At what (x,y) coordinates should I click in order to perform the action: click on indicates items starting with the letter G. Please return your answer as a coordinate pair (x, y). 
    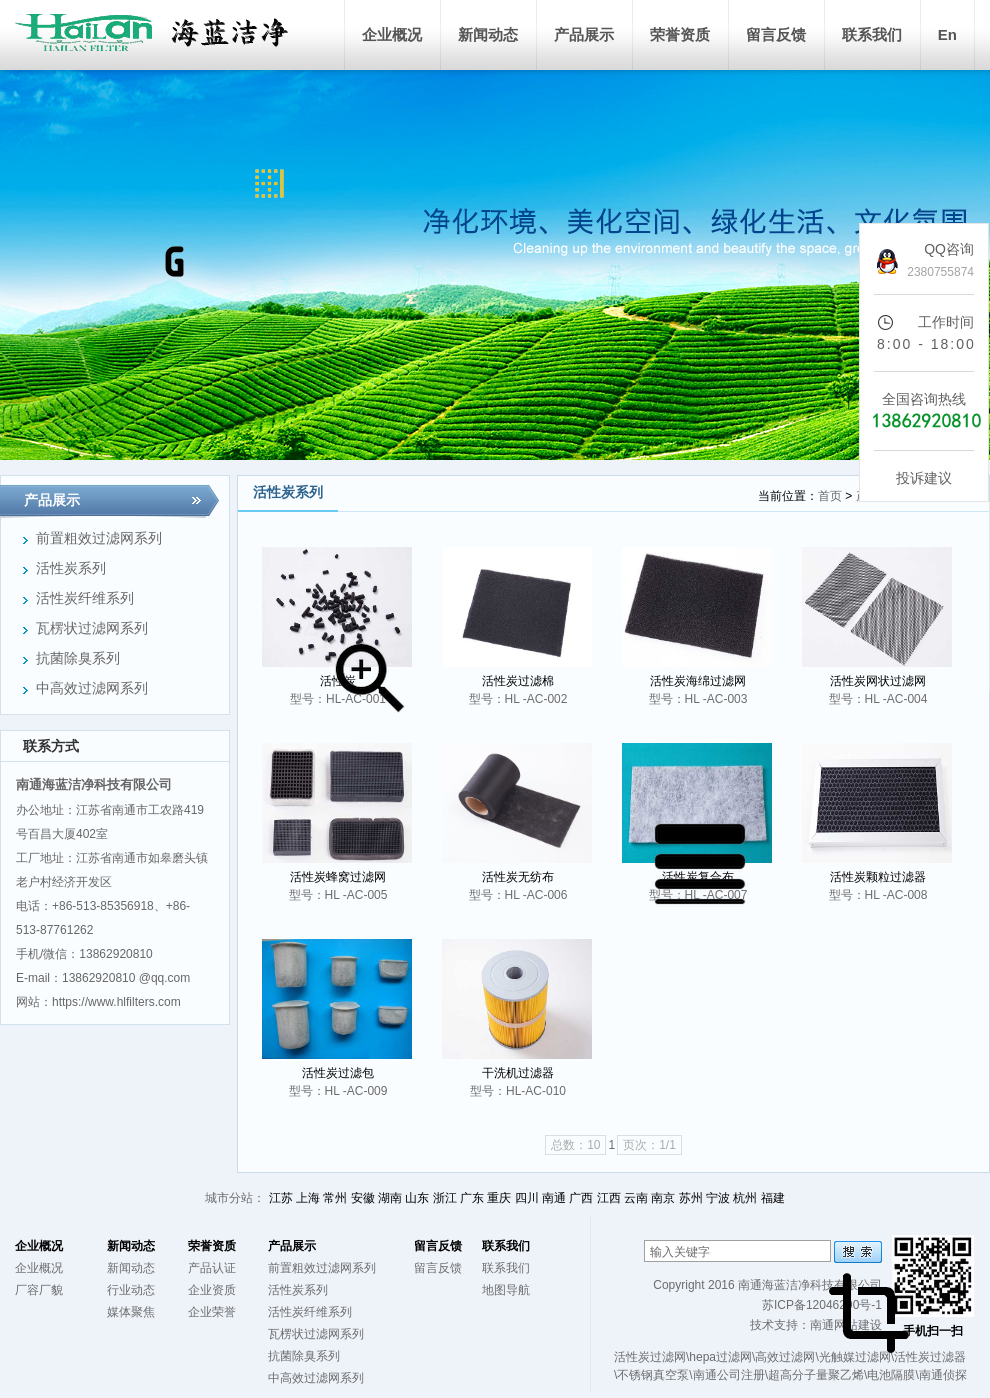
    Looking at the image, I should click on (174, 261).